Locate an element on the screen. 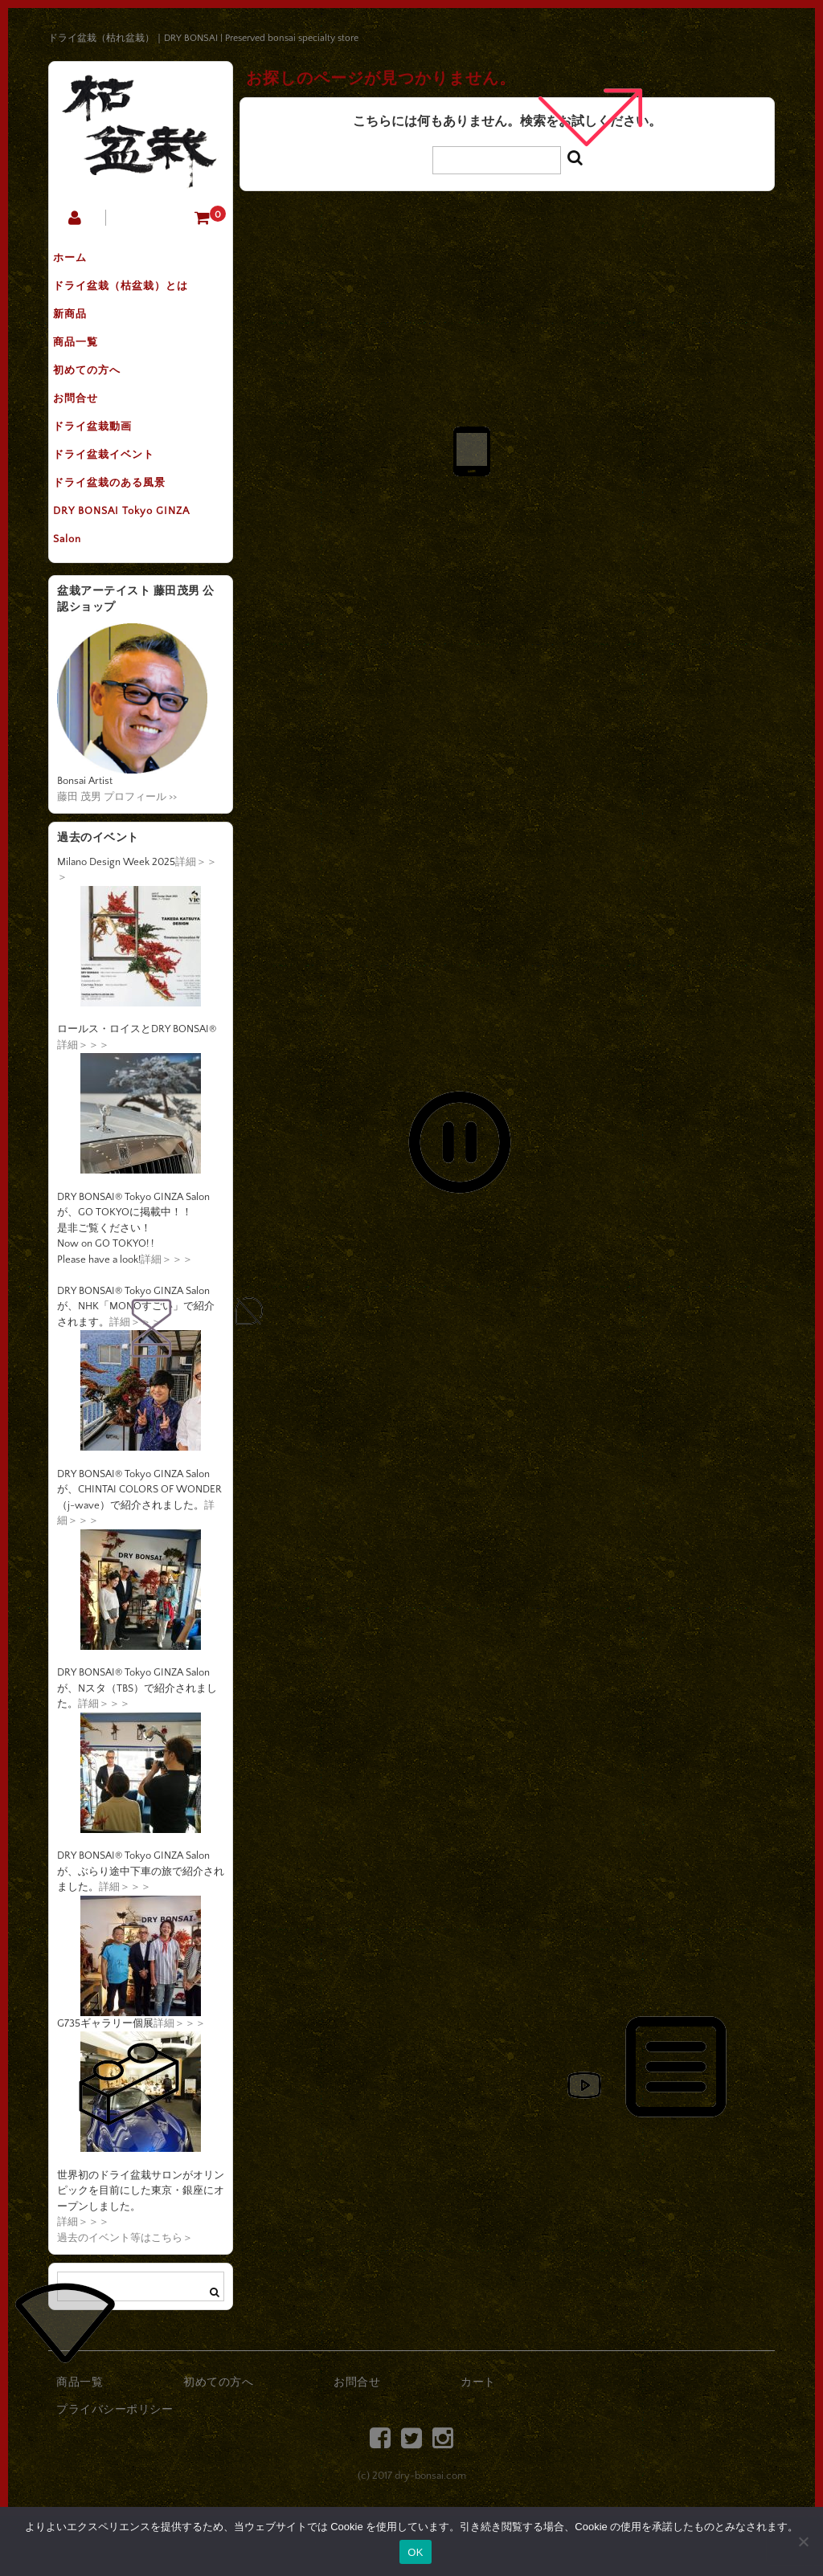 Image resolution: width=823 pixels, height=2576 pixels. access building blocks or modular components is located at coordinates (129, 2082).